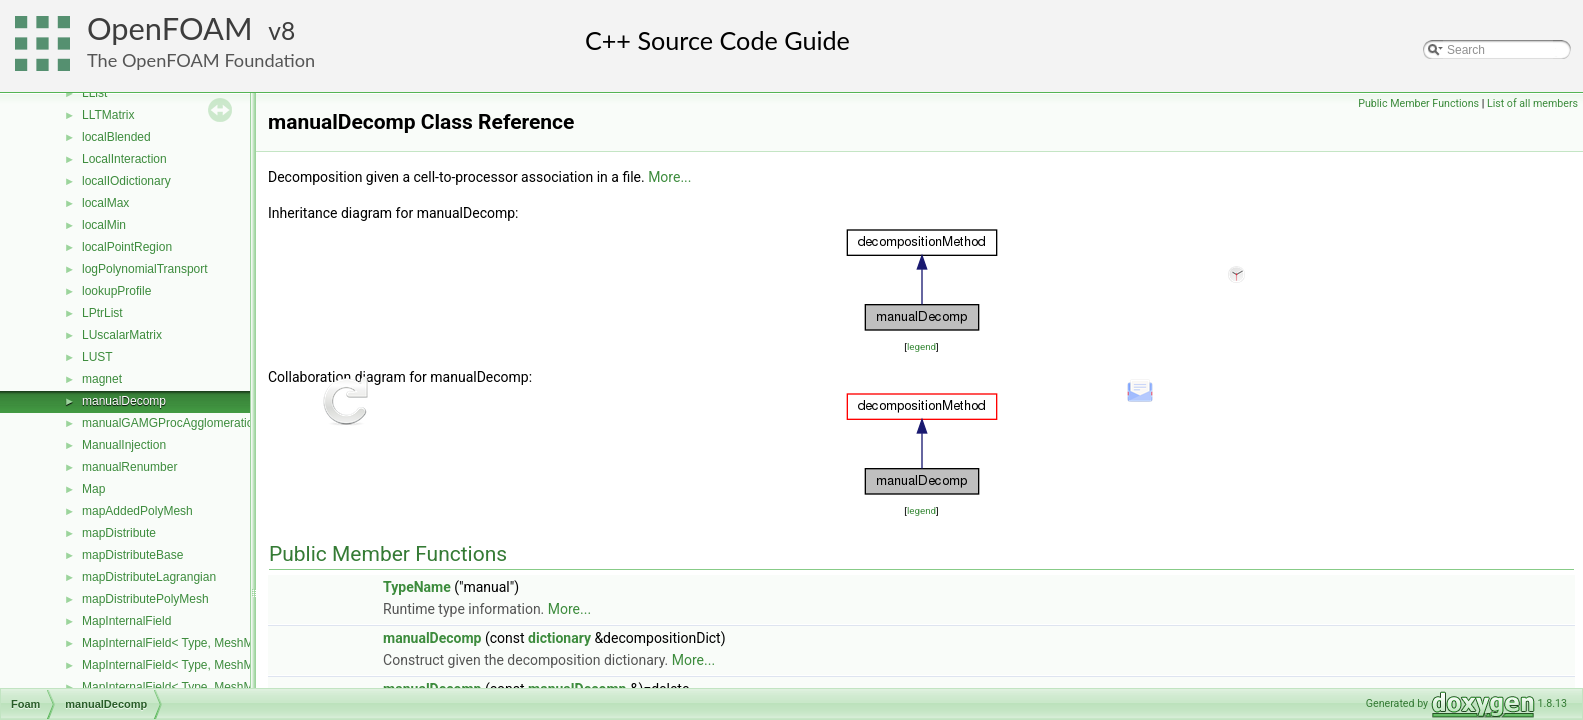  What do you see at coordinates (1236, 274) in the screenshot?
I see `access date and time settings` at bounding box center [1236, 274].